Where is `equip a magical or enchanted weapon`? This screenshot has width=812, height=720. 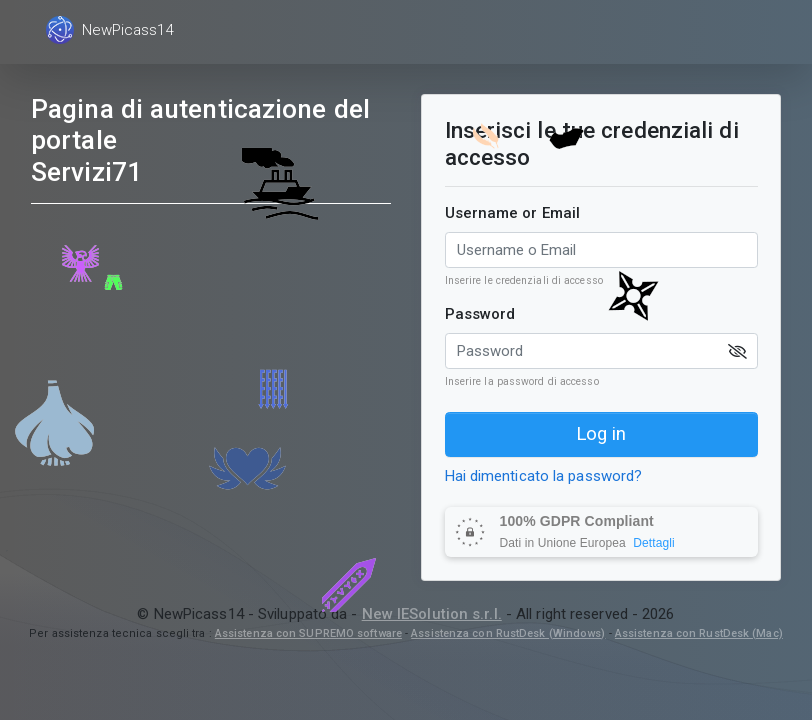 equip a magical or enchanted weapon is located at coordinates (349, 585).